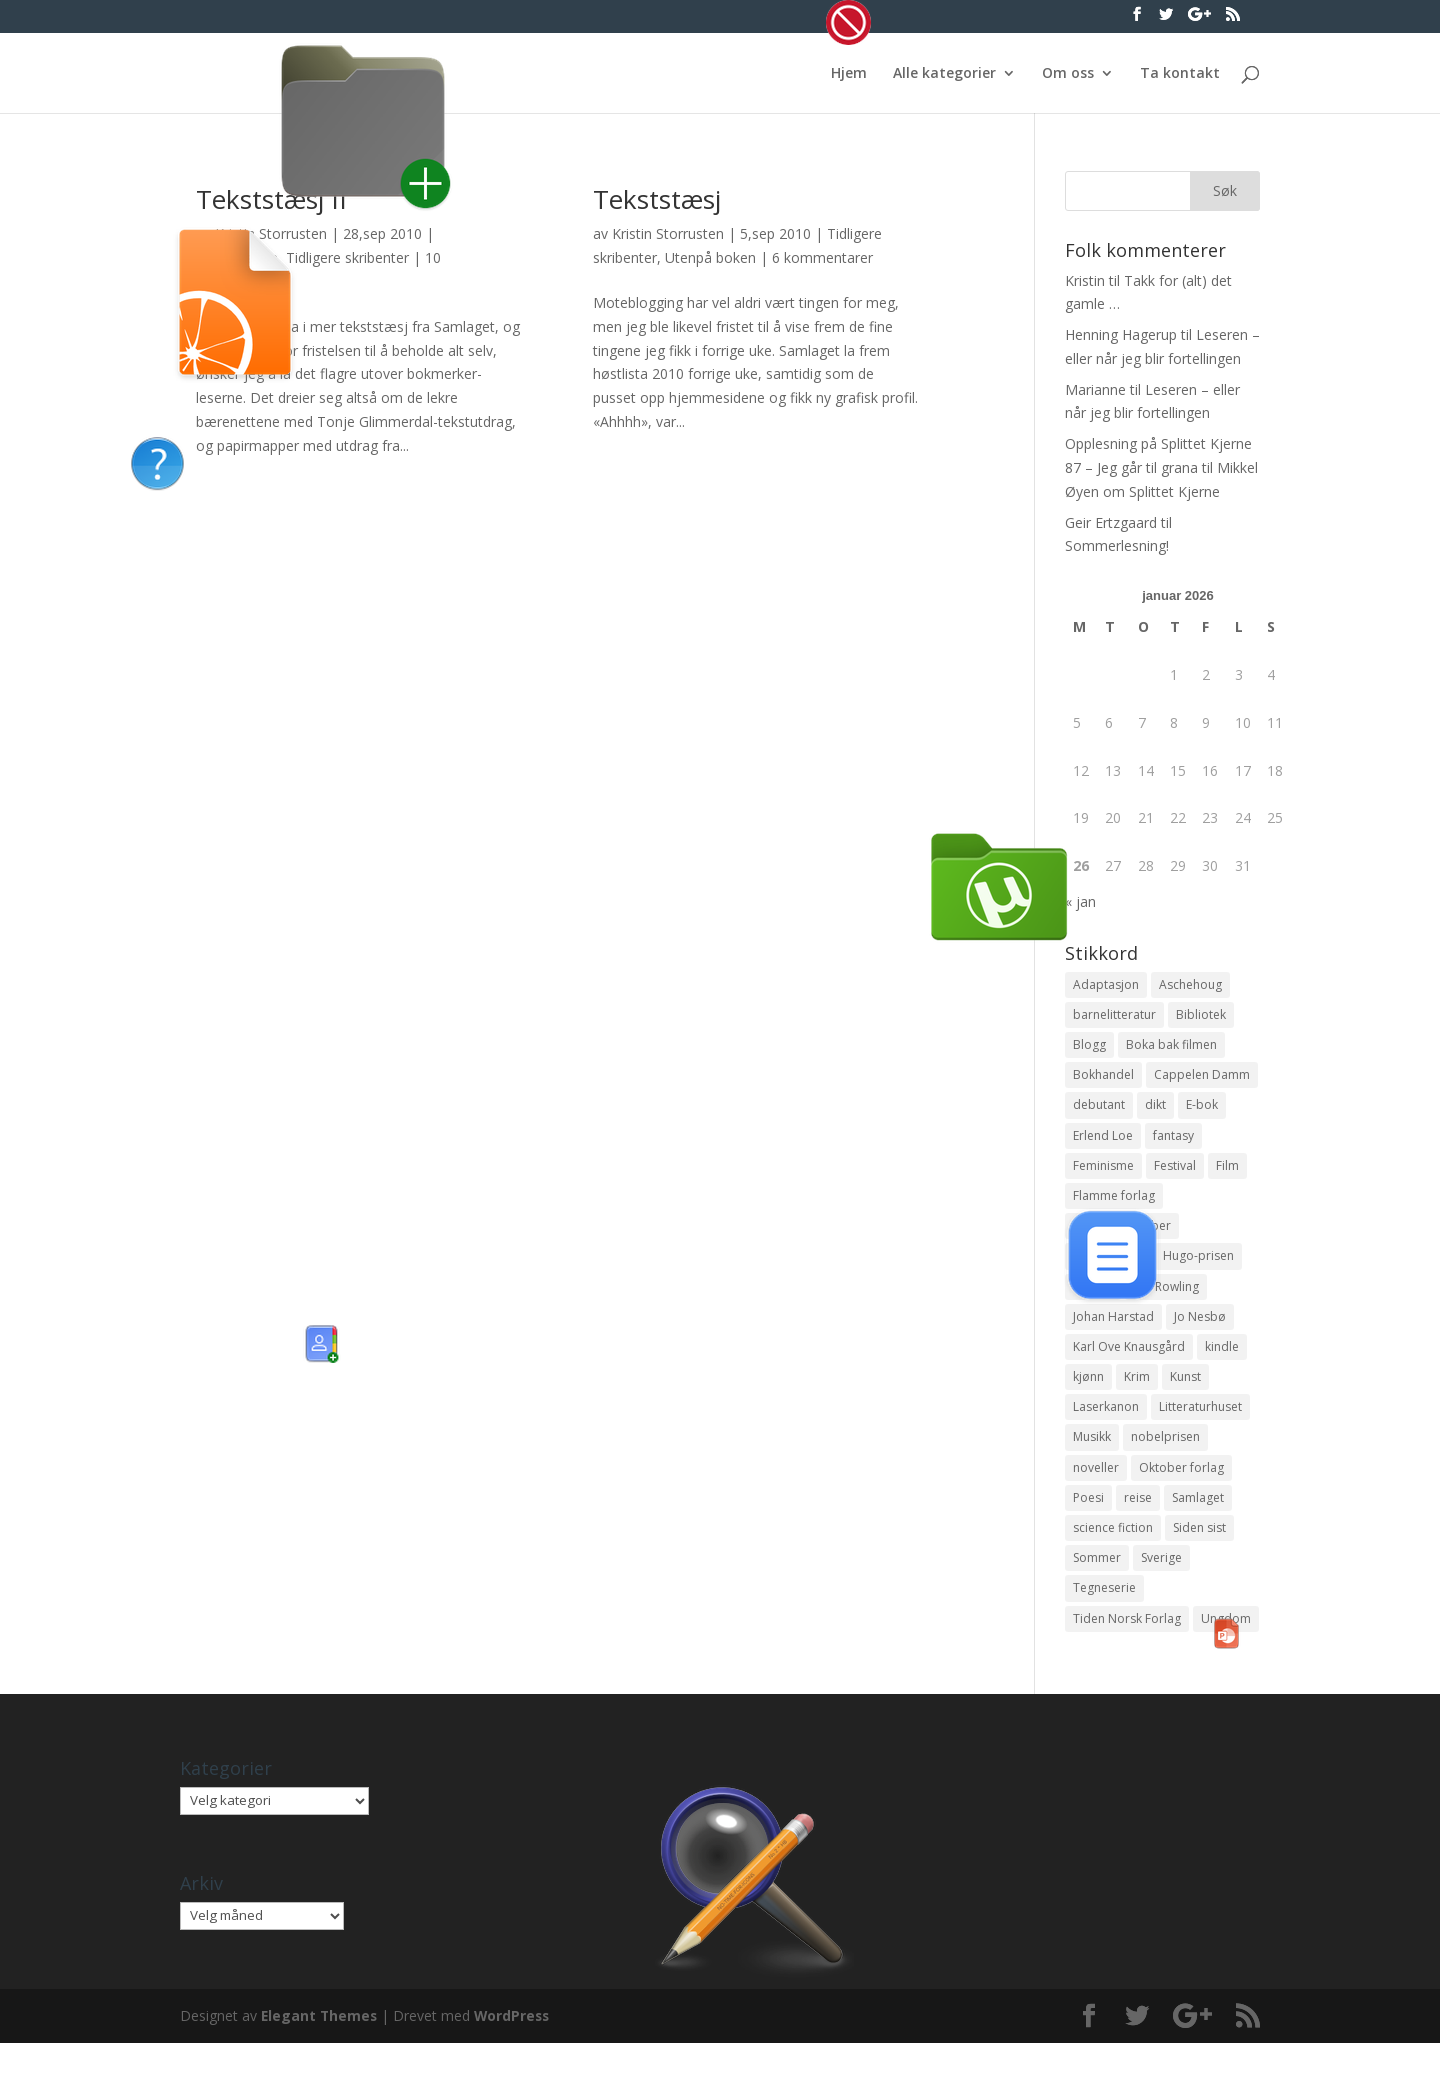 The image size is (1440, 2079). Describe the element at coordinates (363, 121) in the screenshot. I see `create a new folder` at that location.